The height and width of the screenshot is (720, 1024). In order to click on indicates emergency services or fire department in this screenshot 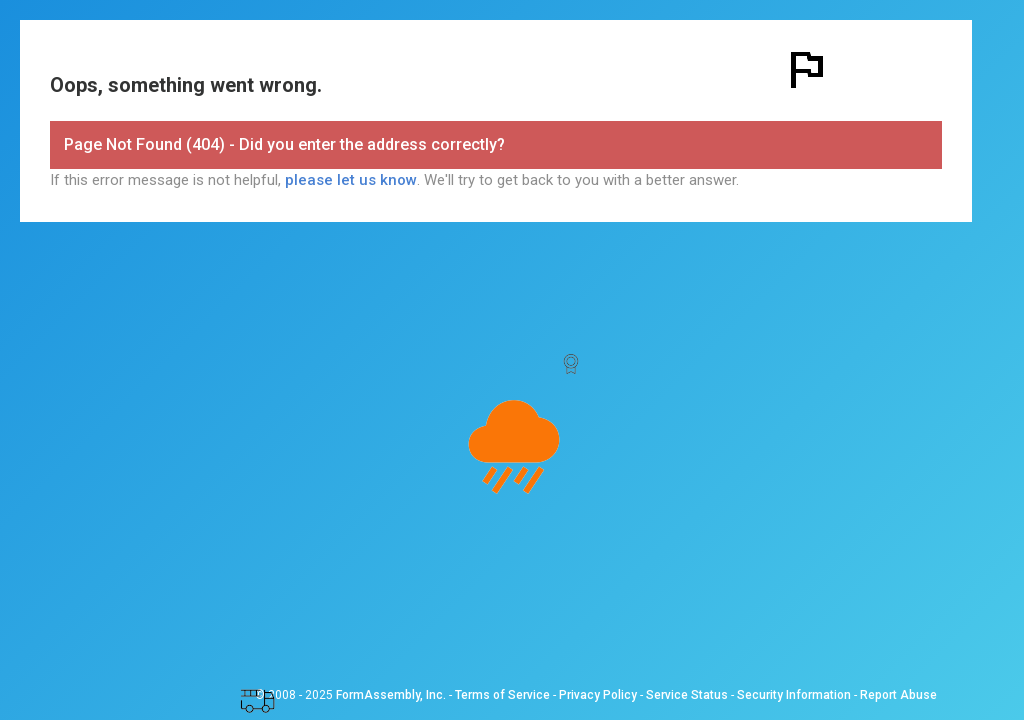, I will do `click(256, 699)`.